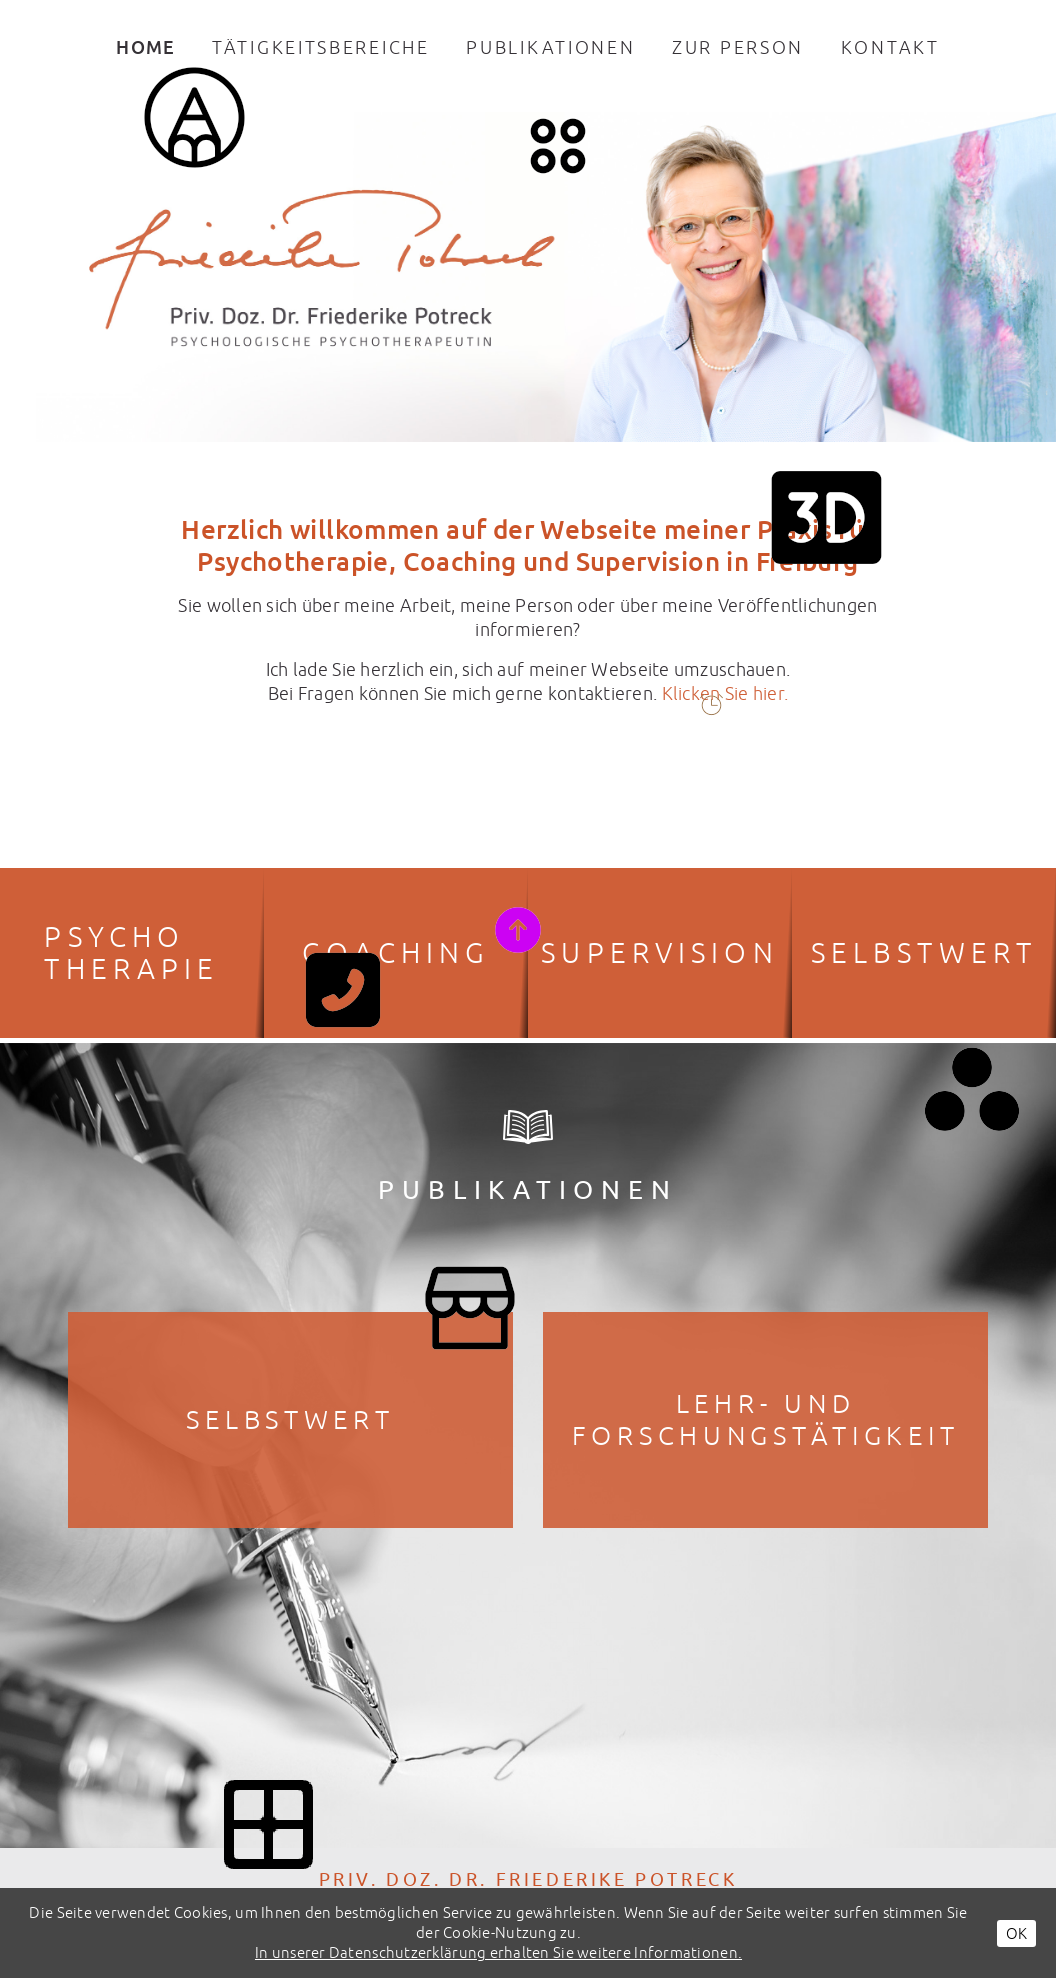 The height and width of the screenshot is (1978, 1056). What do you see at coordinates (558, 146) in the screenshot?
I see `open app grid or launcher` at bounding box center [558, 146].